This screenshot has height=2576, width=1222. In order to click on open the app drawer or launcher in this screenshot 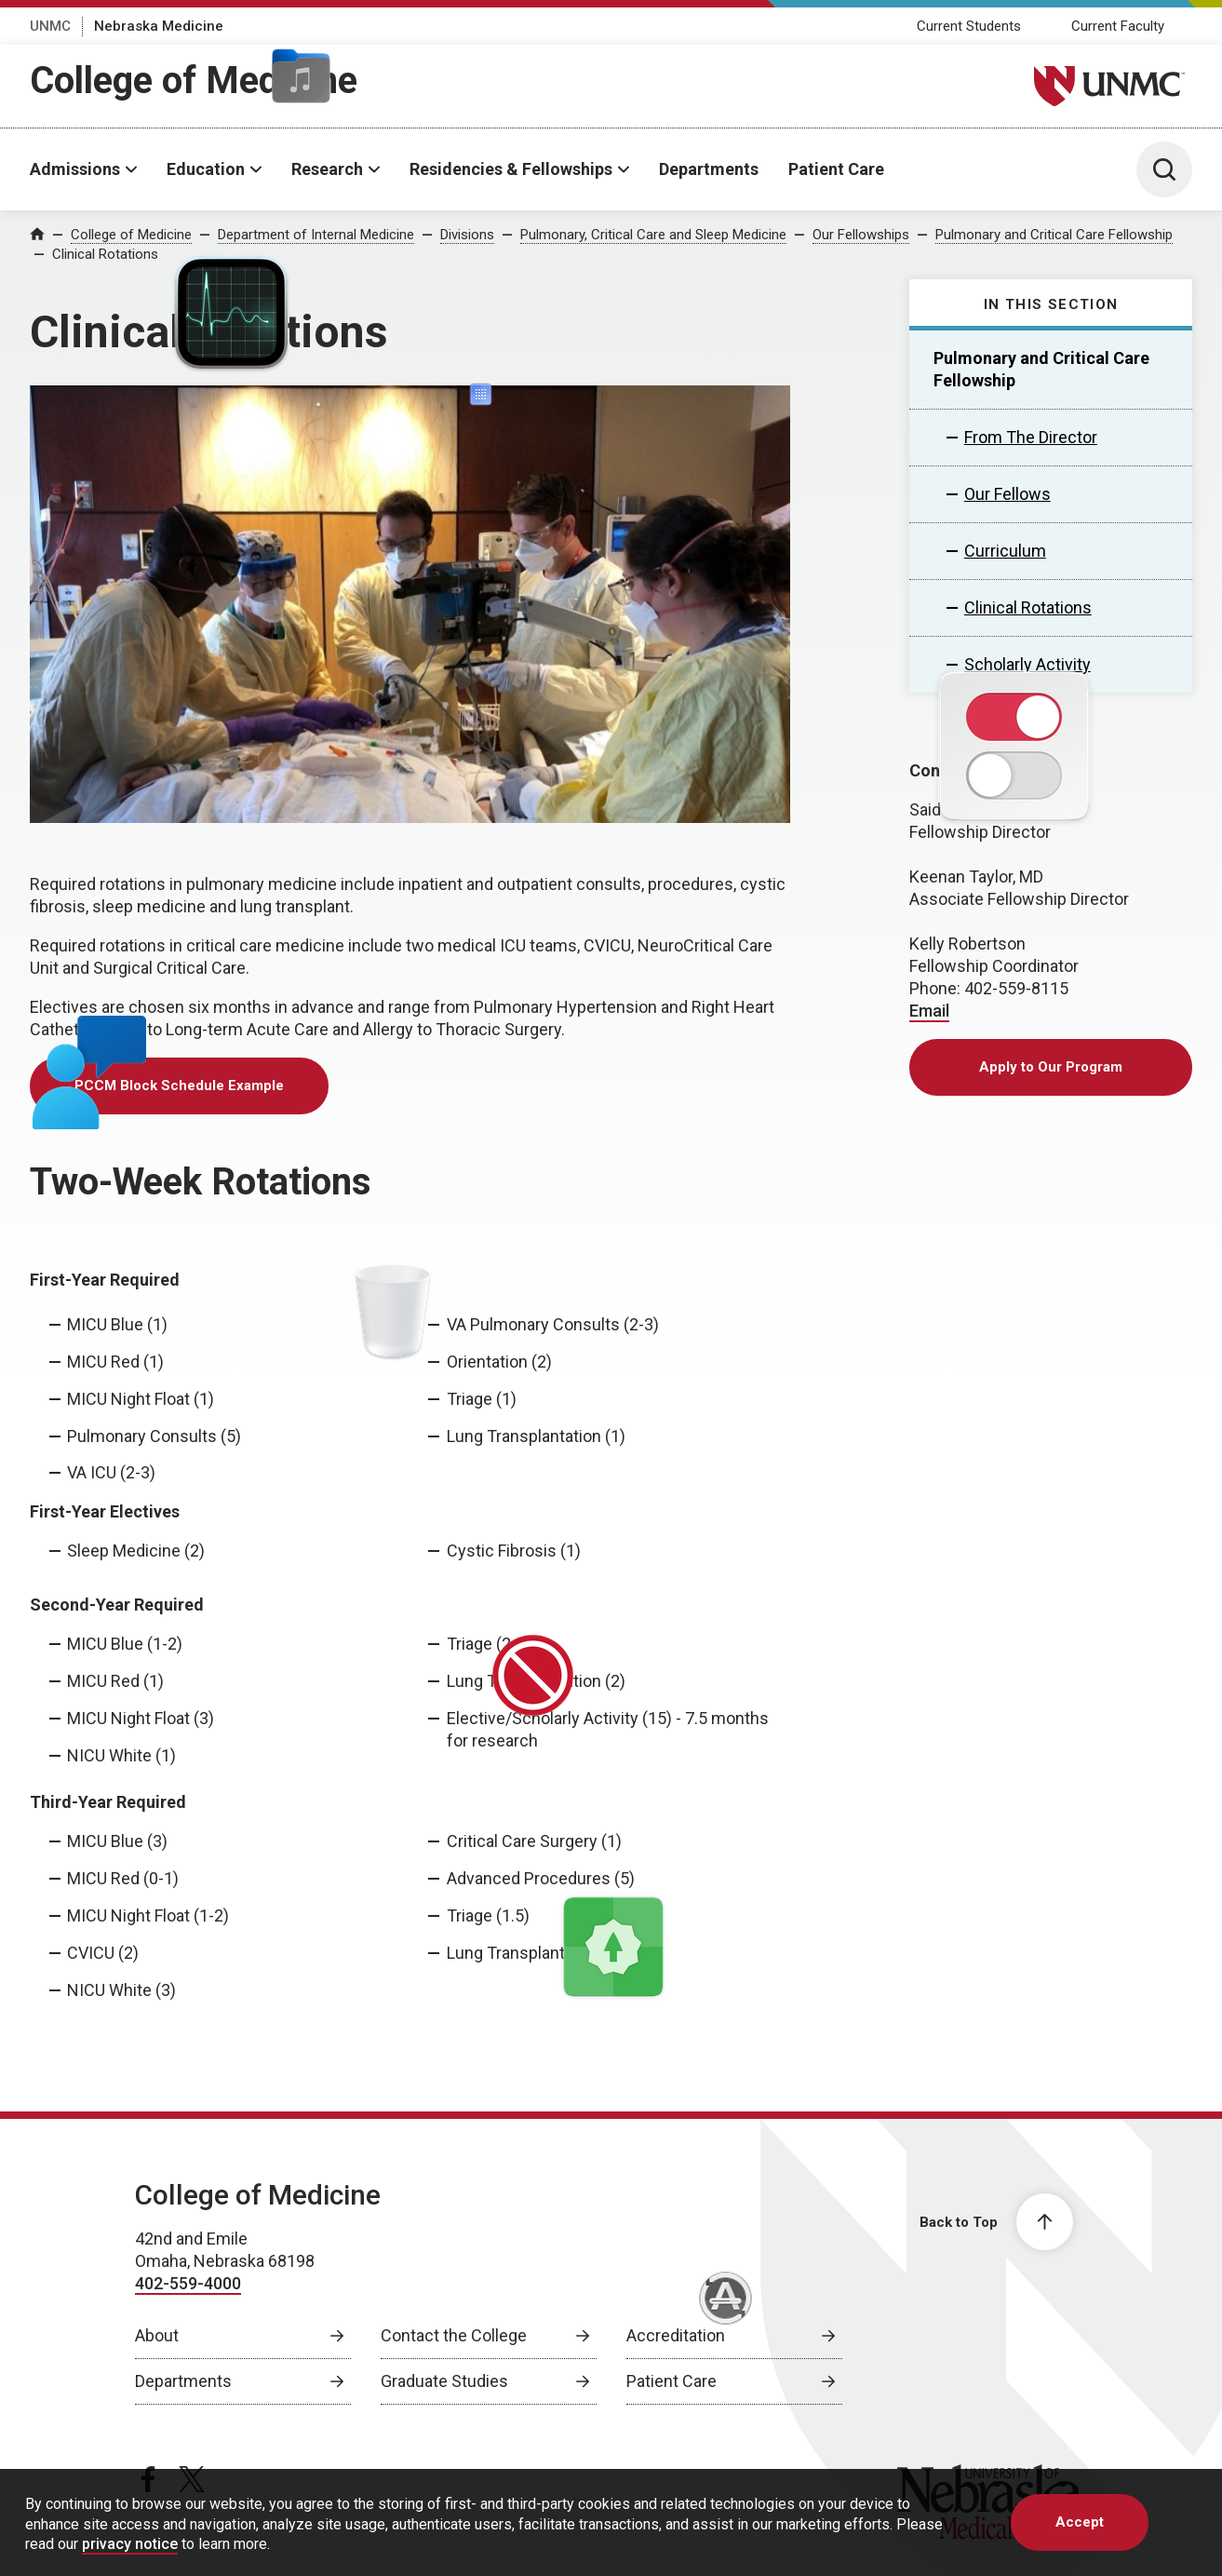, I will do `click(480, 394)`.